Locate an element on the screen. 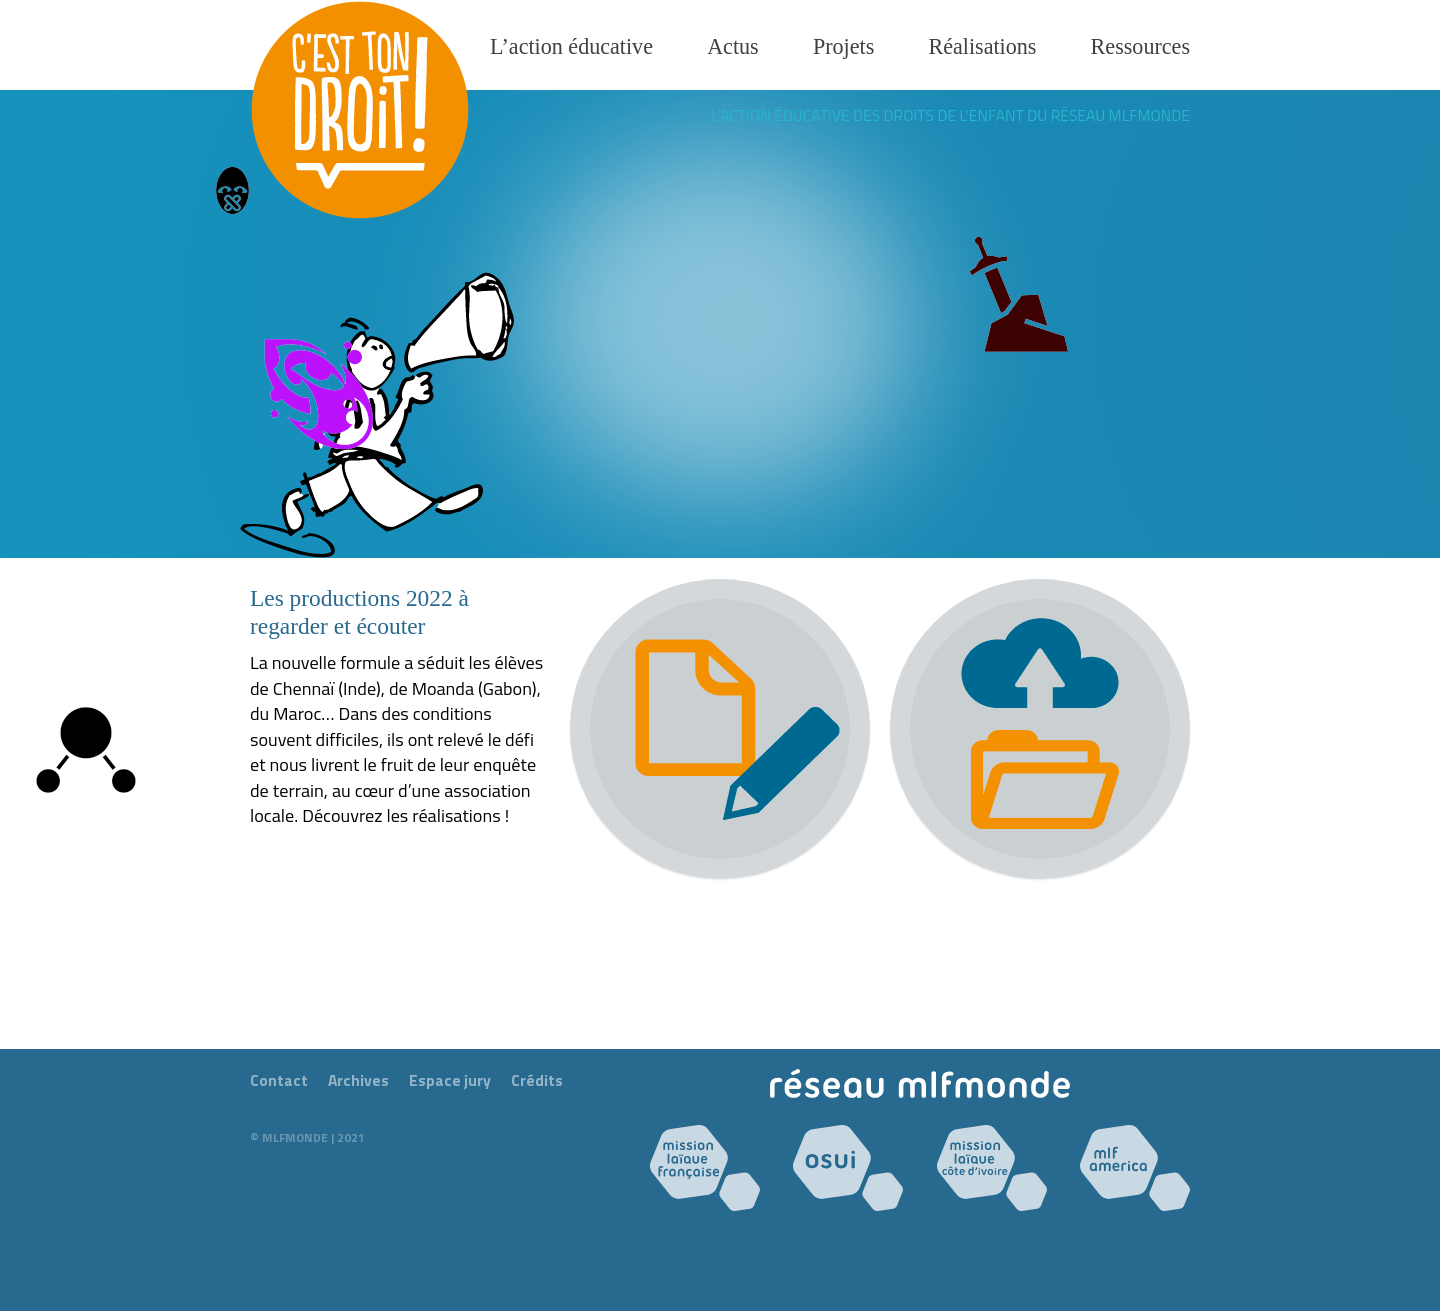  indicates water or hydration level is located at coordinates (86, 750).